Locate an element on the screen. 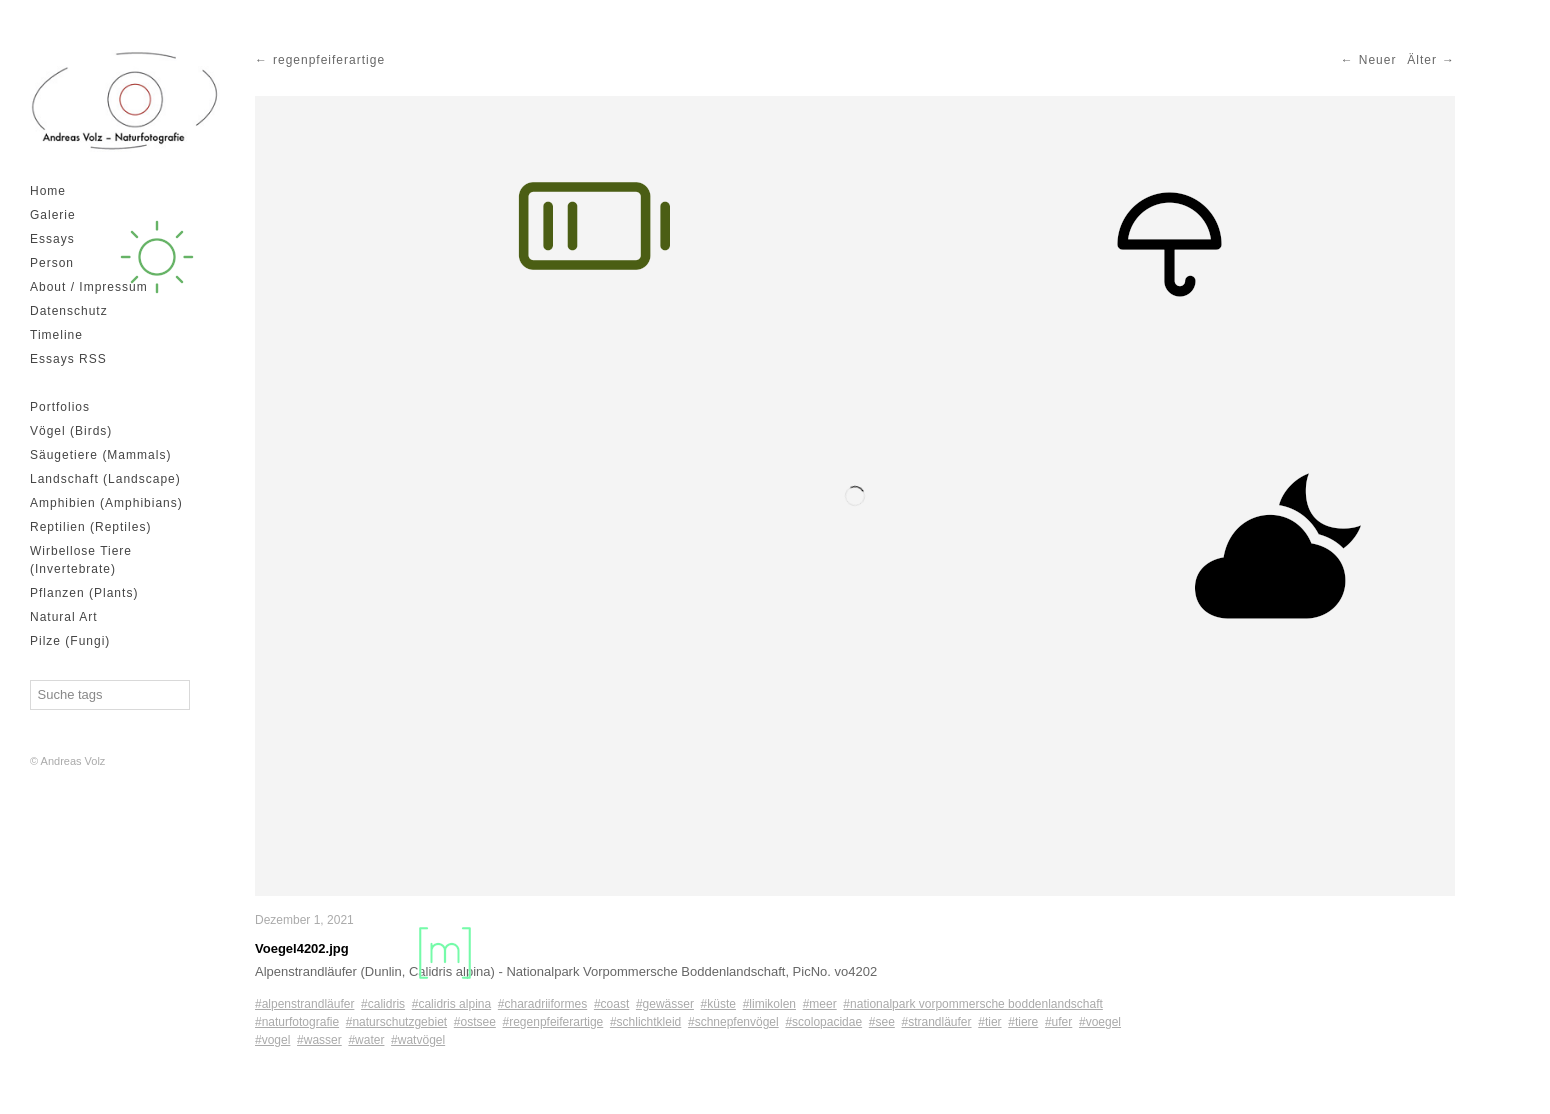 This screenshot has width=1550, height=1114. switch to light mode is located at coordinates (157, 257).